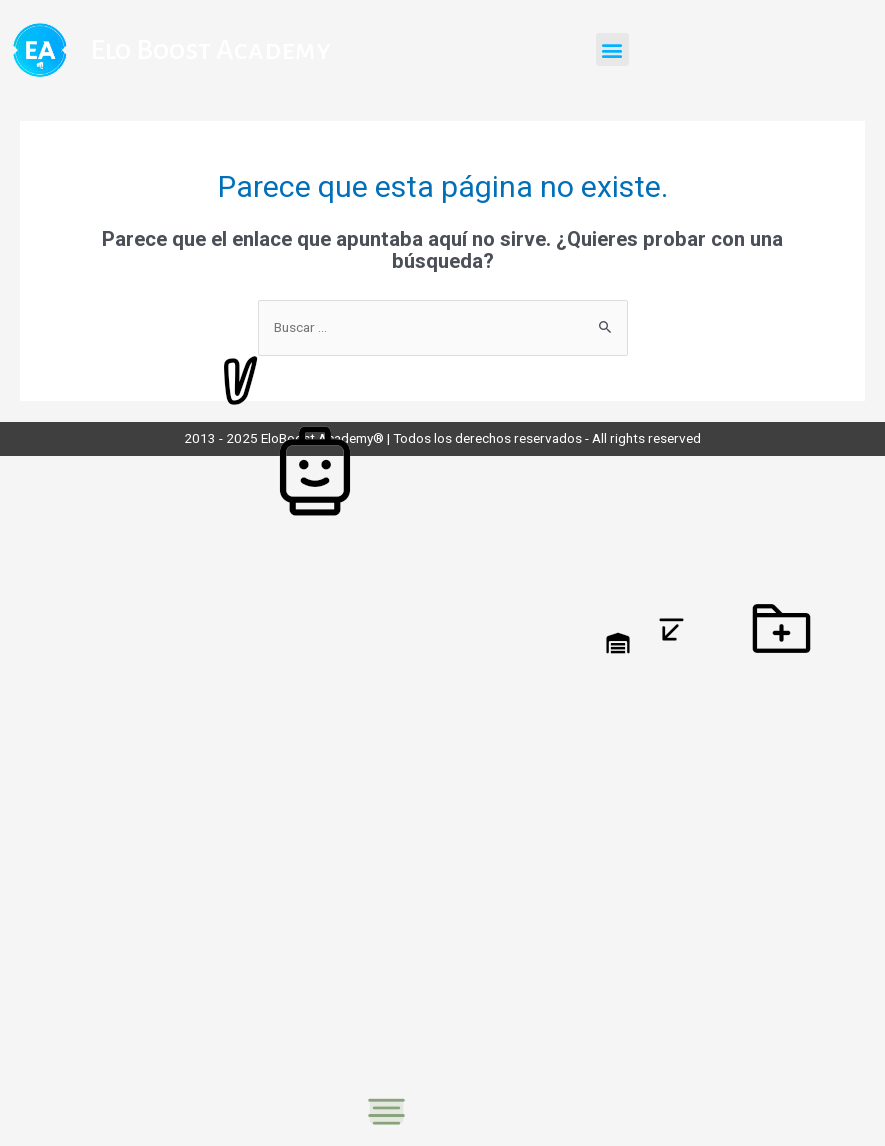  What do you see at coordinates (781, 628) in the screenshot?
I see `create a new folder` at bounding box center [781, 628].